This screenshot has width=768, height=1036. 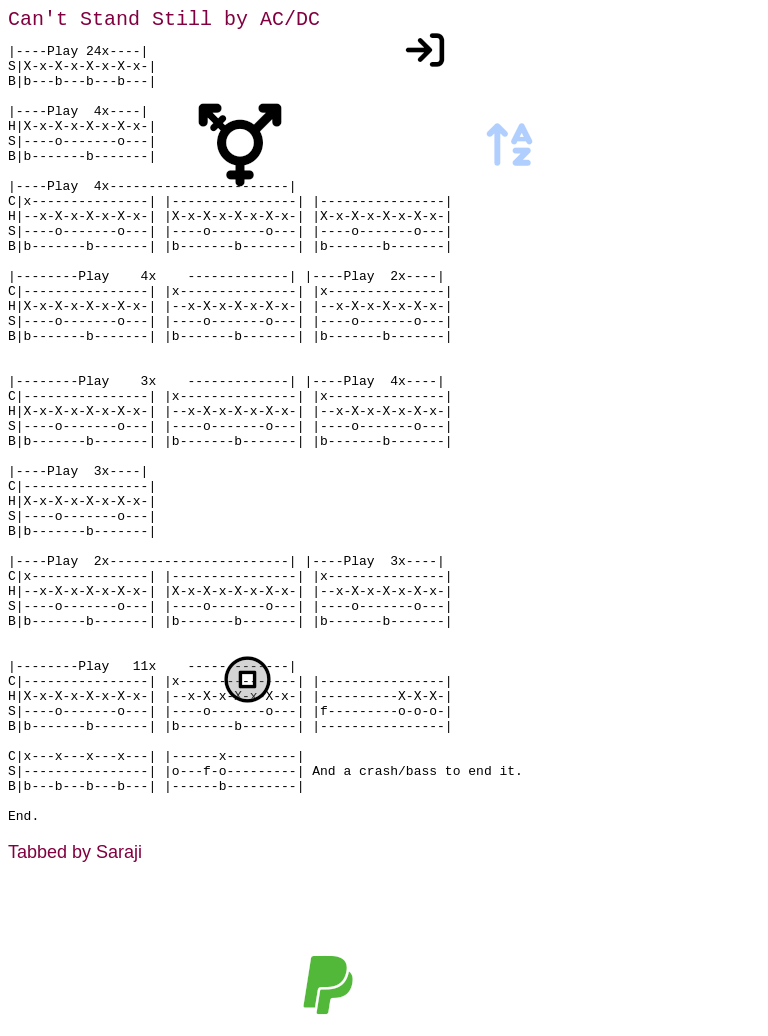 I want to click on stop media playback, so click(x=247, y=679).